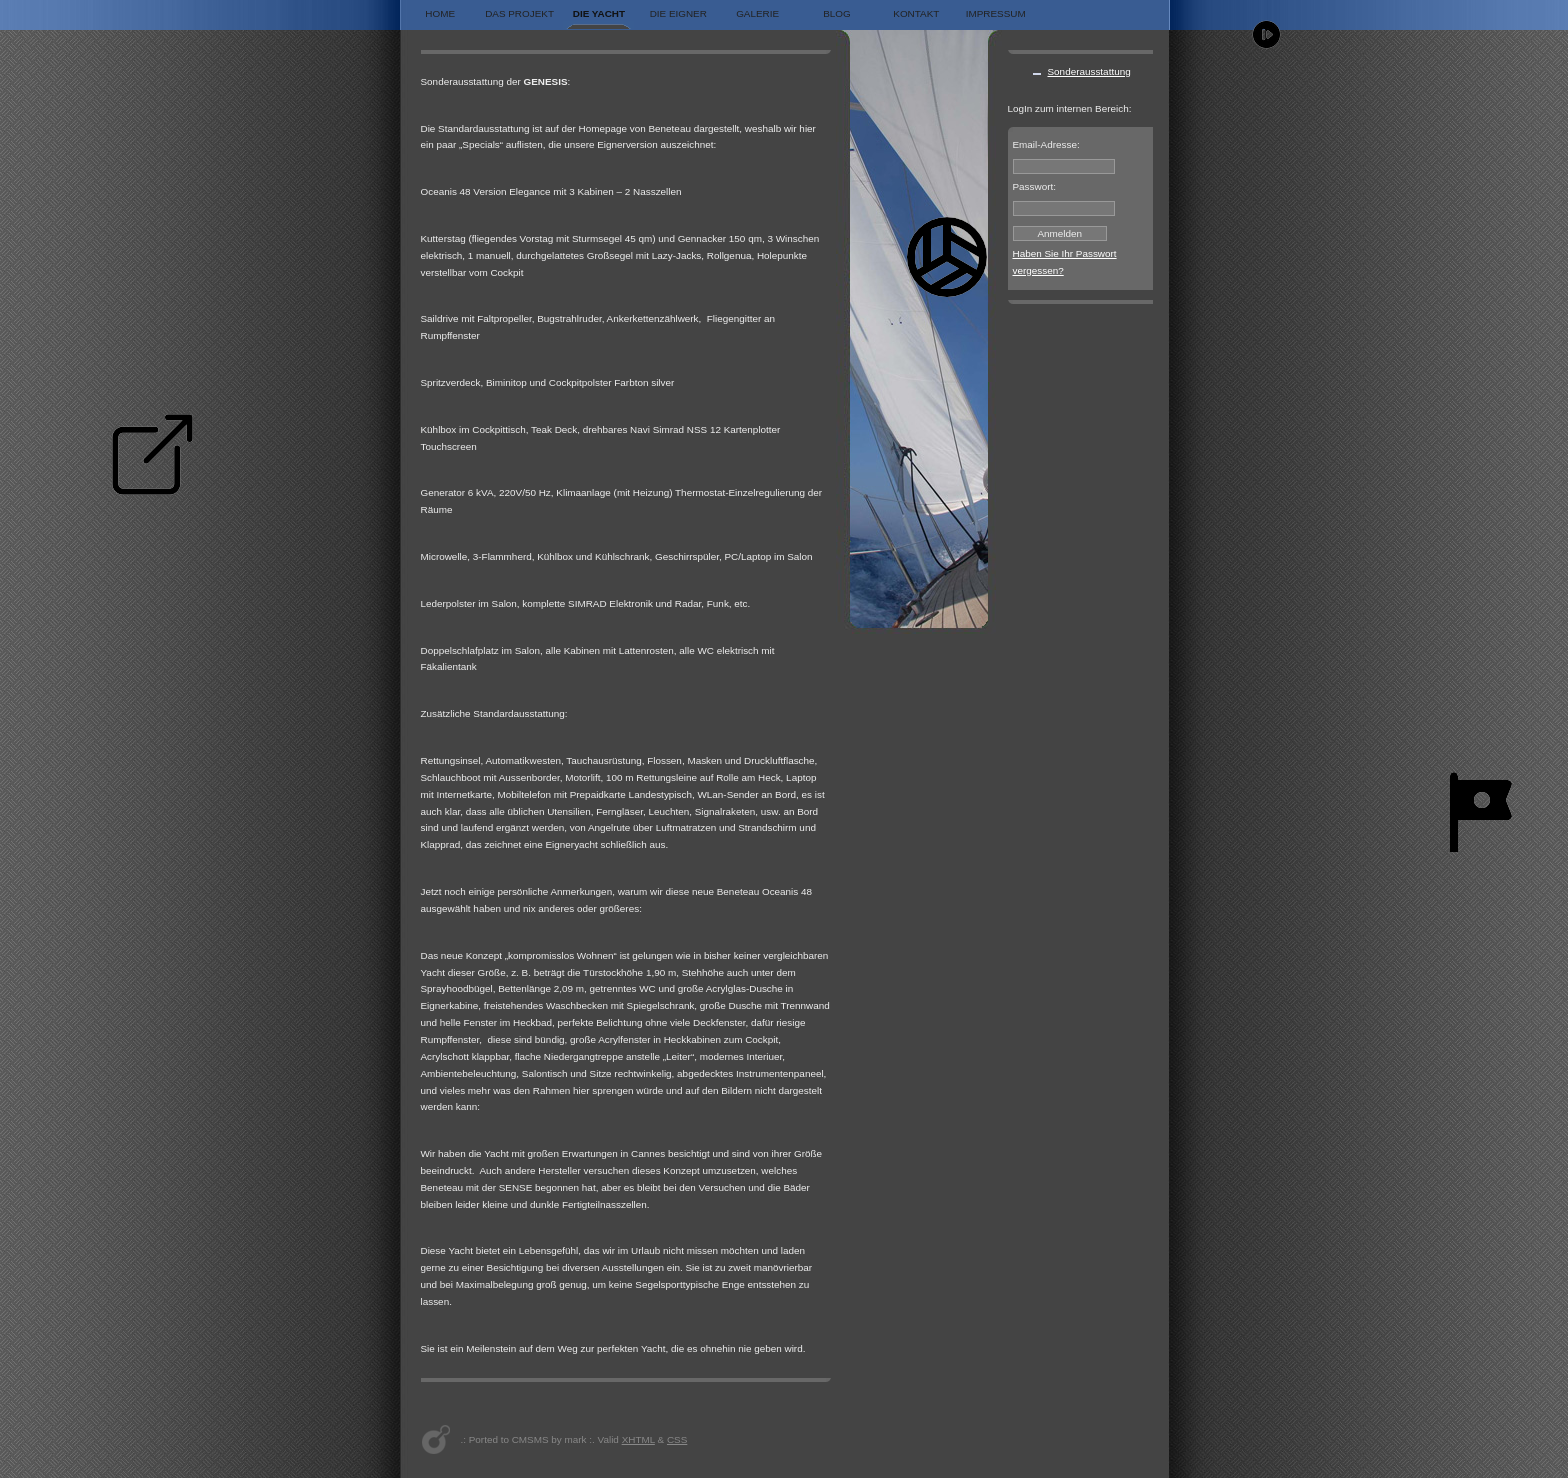  I want to click on start a guided tour or walkthrough, so click(1478, 812).